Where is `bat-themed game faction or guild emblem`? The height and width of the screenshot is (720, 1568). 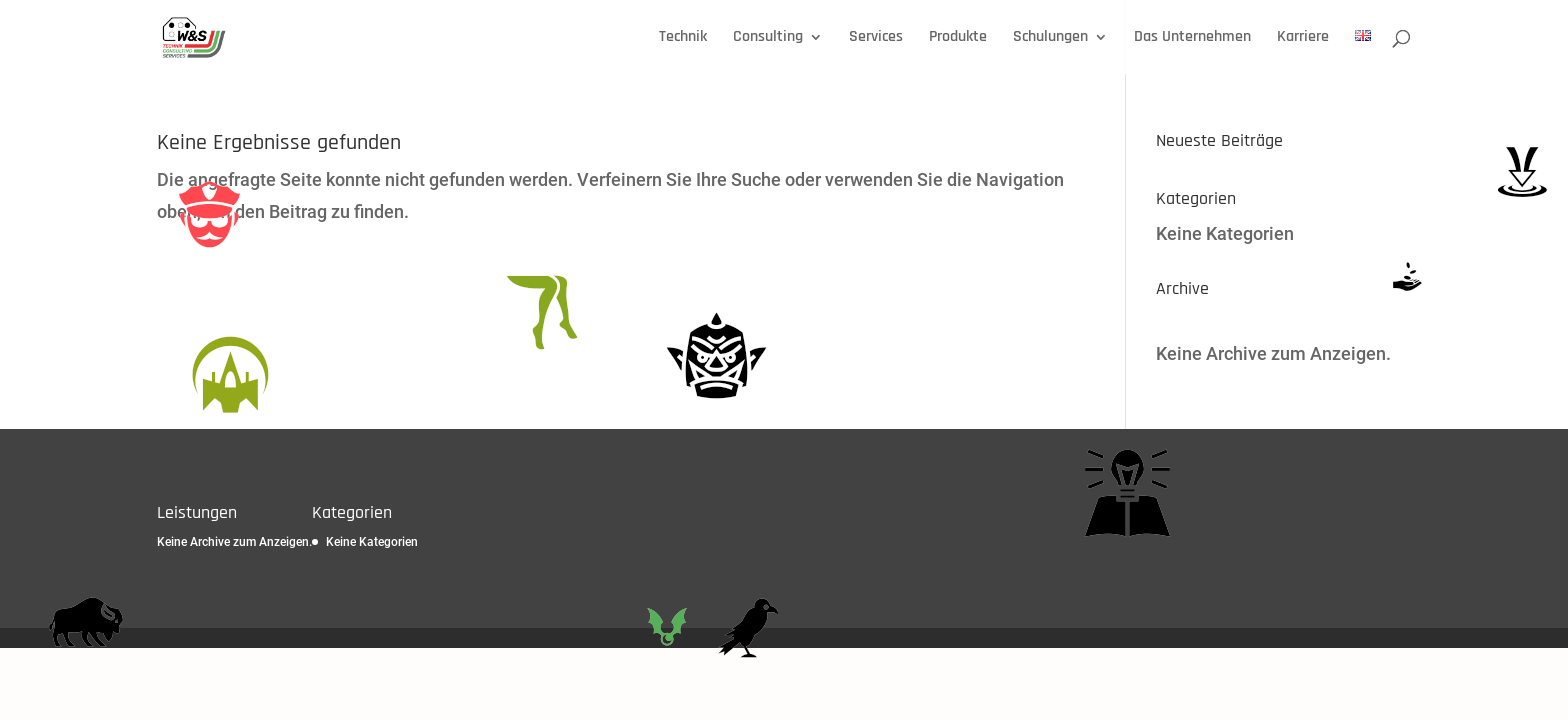 bat-themed game faction or guild emblem is located at coordinates (667, 627).